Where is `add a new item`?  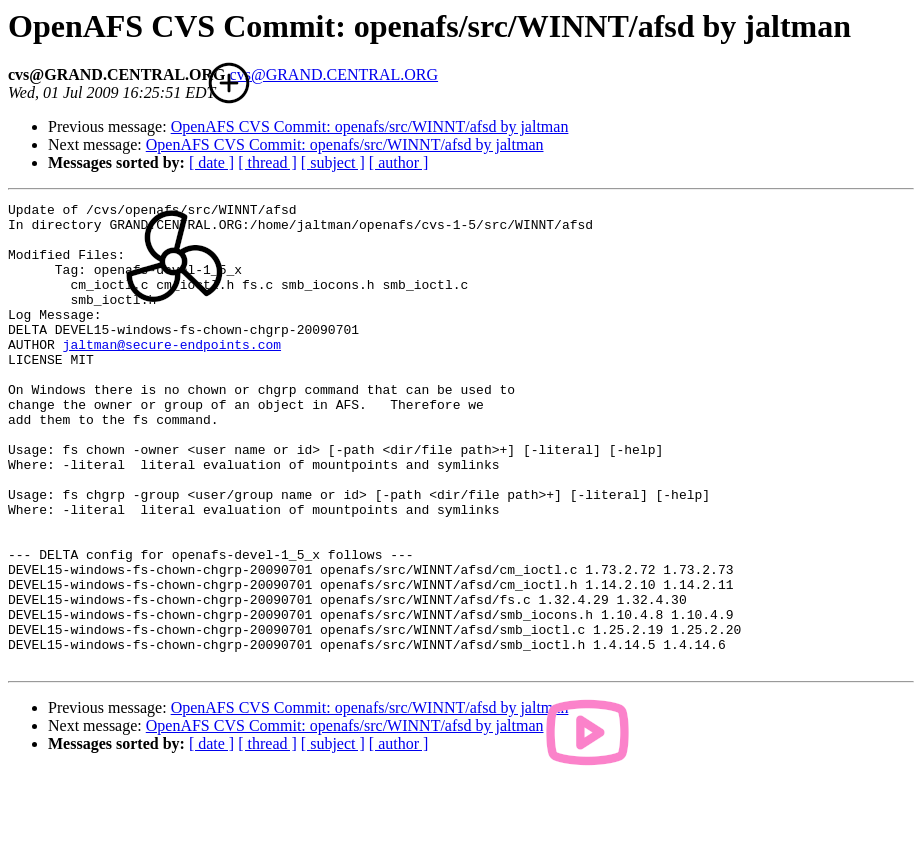 add a new item is located at coordinates (229, 83).